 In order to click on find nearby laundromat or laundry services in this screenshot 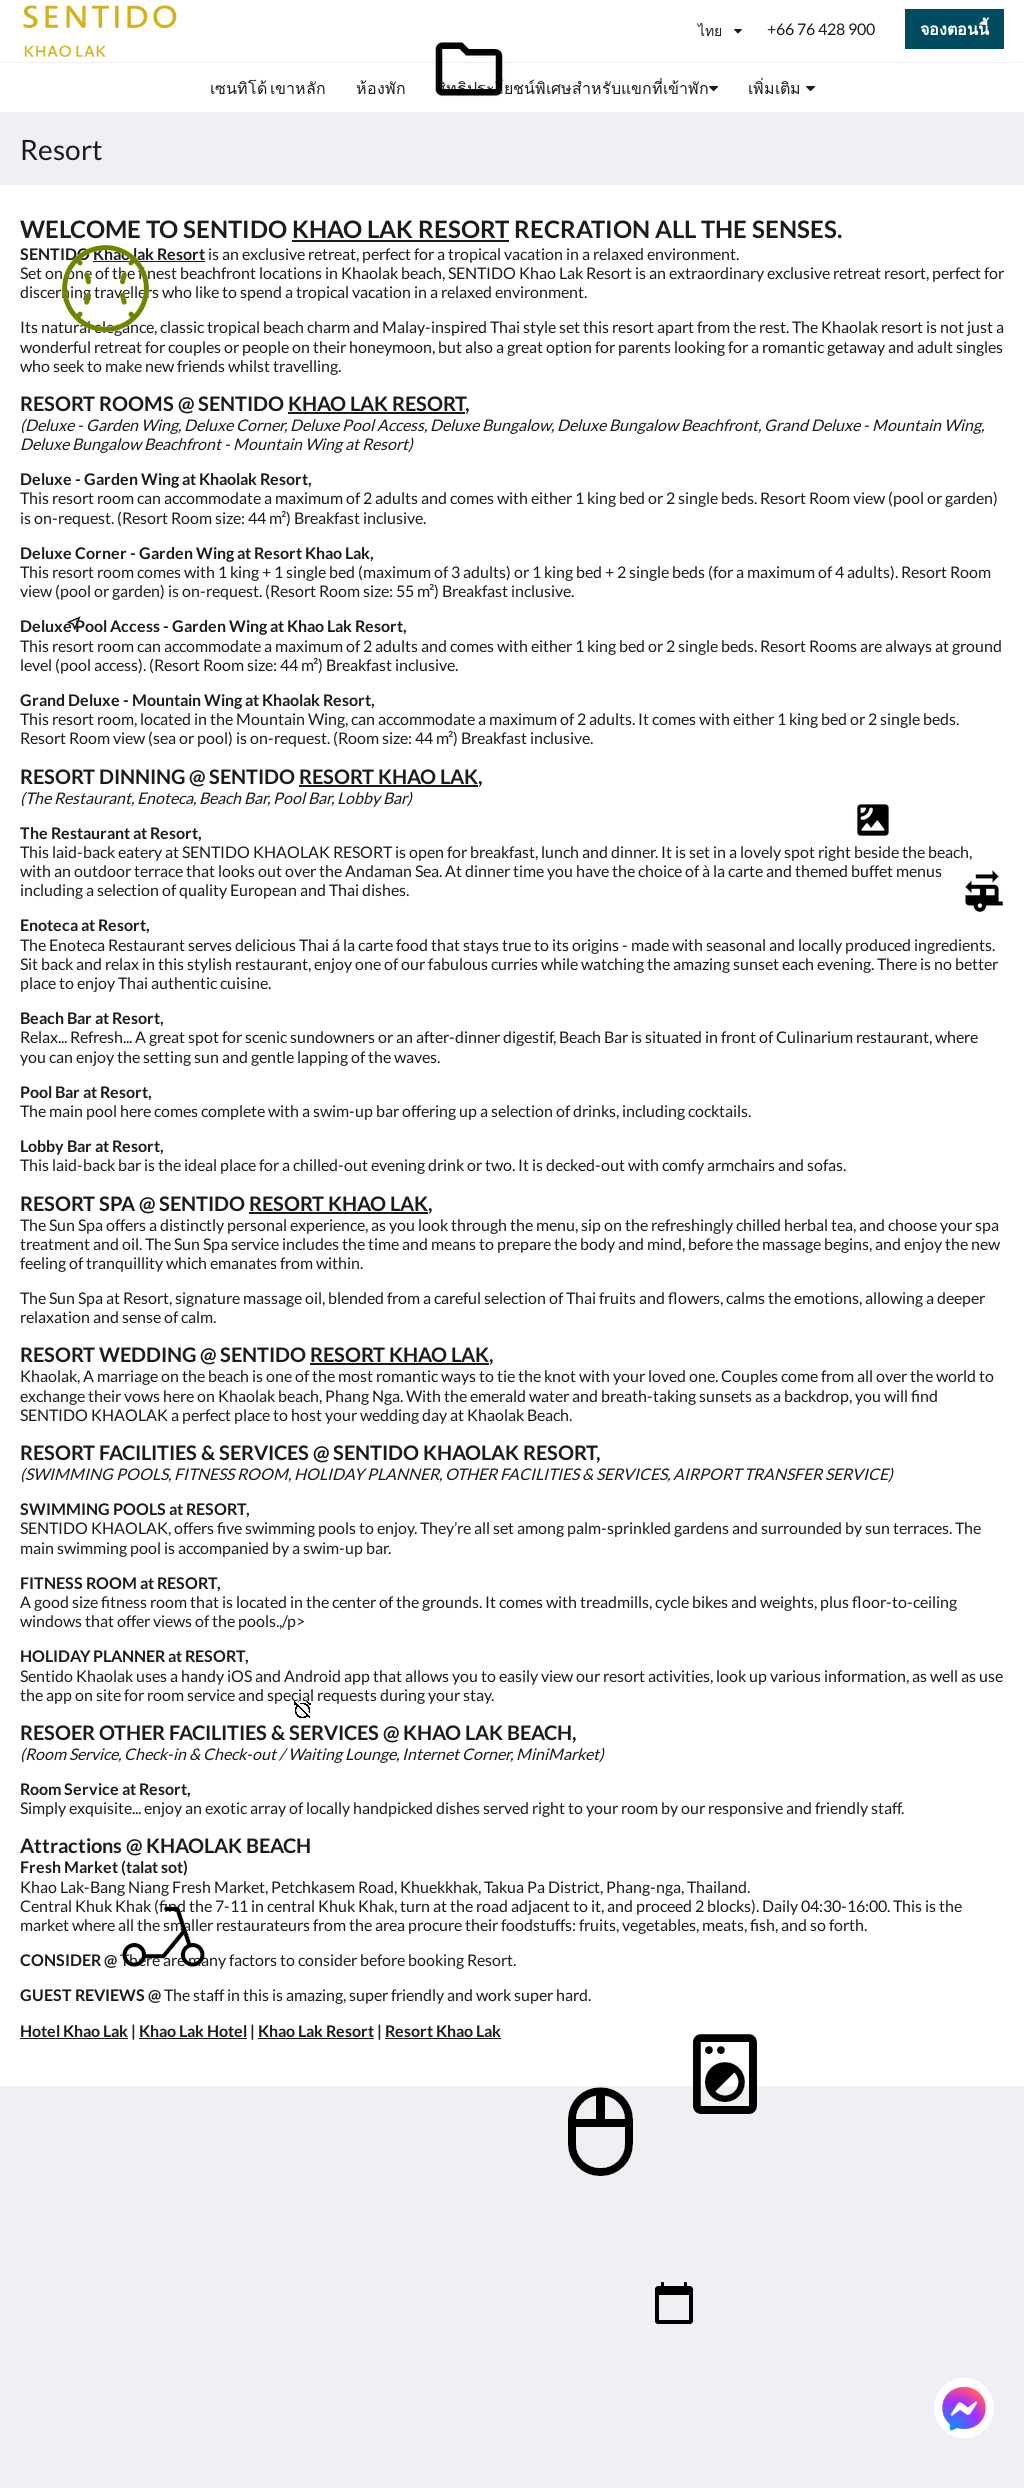, I will do `click(725, 2074)`.